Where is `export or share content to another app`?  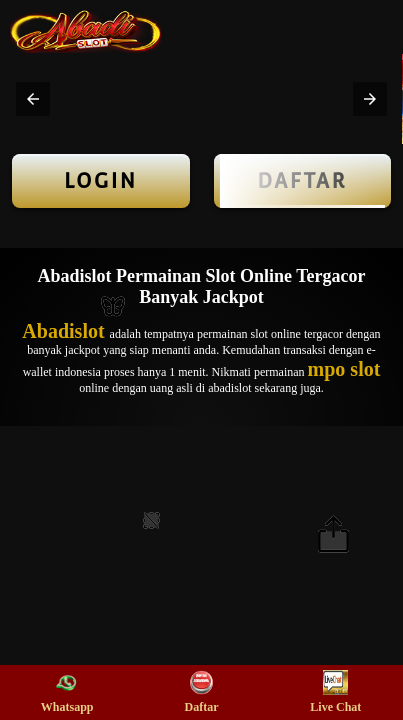
export or share content to another app is located at coordinates (333, 535).